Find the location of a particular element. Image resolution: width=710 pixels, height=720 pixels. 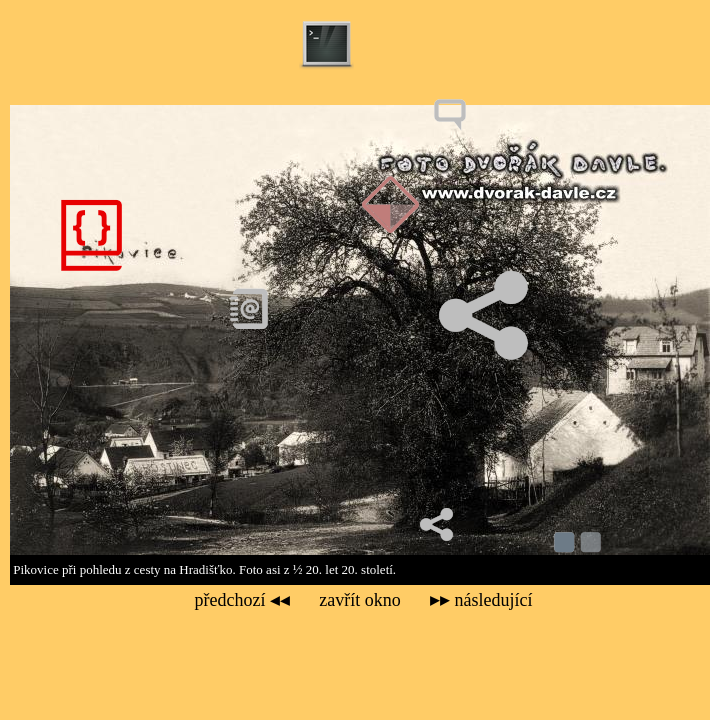

access sharing preferences and settings is located at coordinates (436, 524).